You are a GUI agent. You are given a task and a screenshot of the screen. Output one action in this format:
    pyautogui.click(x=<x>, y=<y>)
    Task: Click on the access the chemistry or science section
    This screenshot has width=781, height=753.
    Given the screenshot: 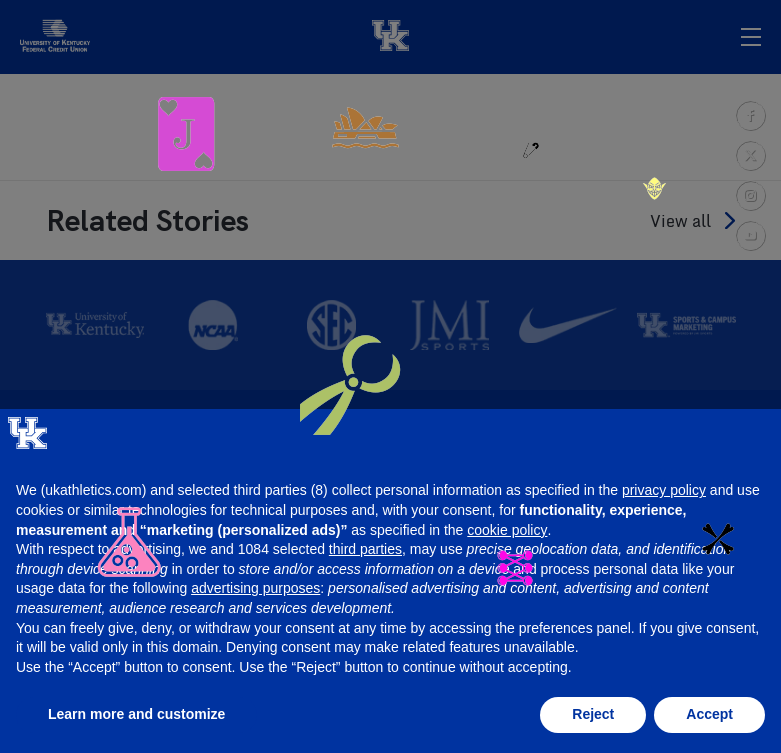 What is the action you would take?
    pyautogui.click(x=129, y=541)
    